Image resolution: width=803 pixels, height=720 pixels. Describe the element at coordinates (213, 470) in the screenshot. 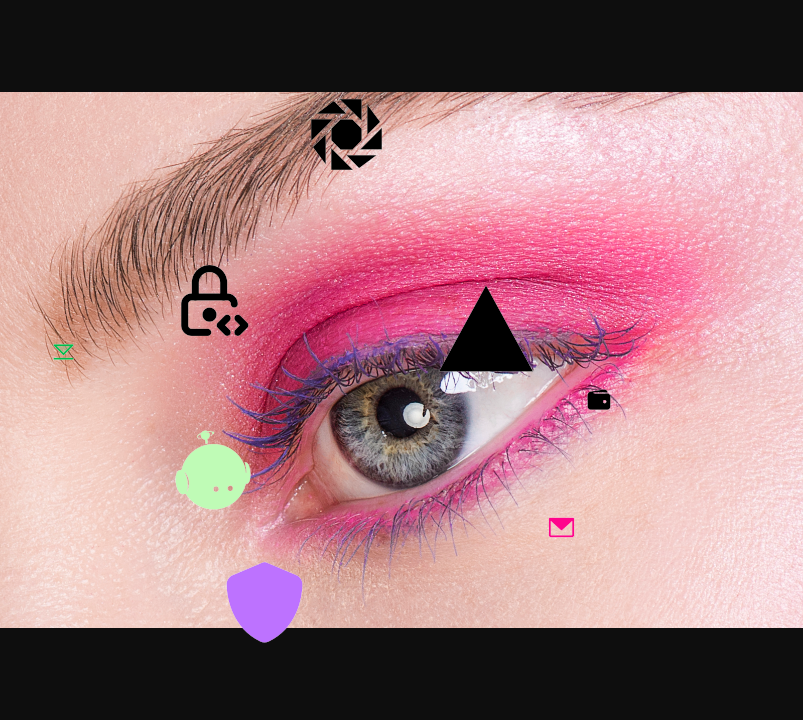

I see `ionitron mascot logo for ionic framework` at that location.